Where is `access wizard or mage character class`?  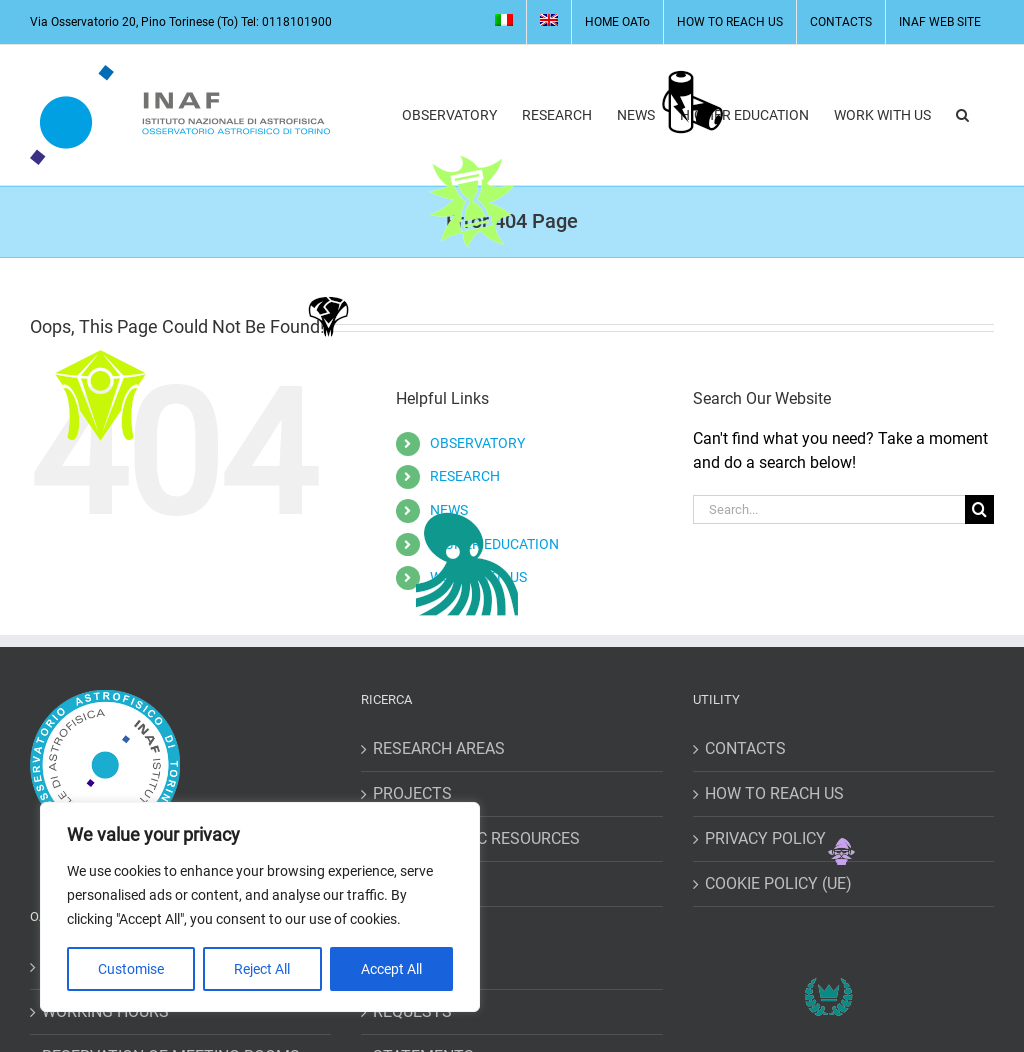
access wizard or mage character class is located at coordinates (841, 851).